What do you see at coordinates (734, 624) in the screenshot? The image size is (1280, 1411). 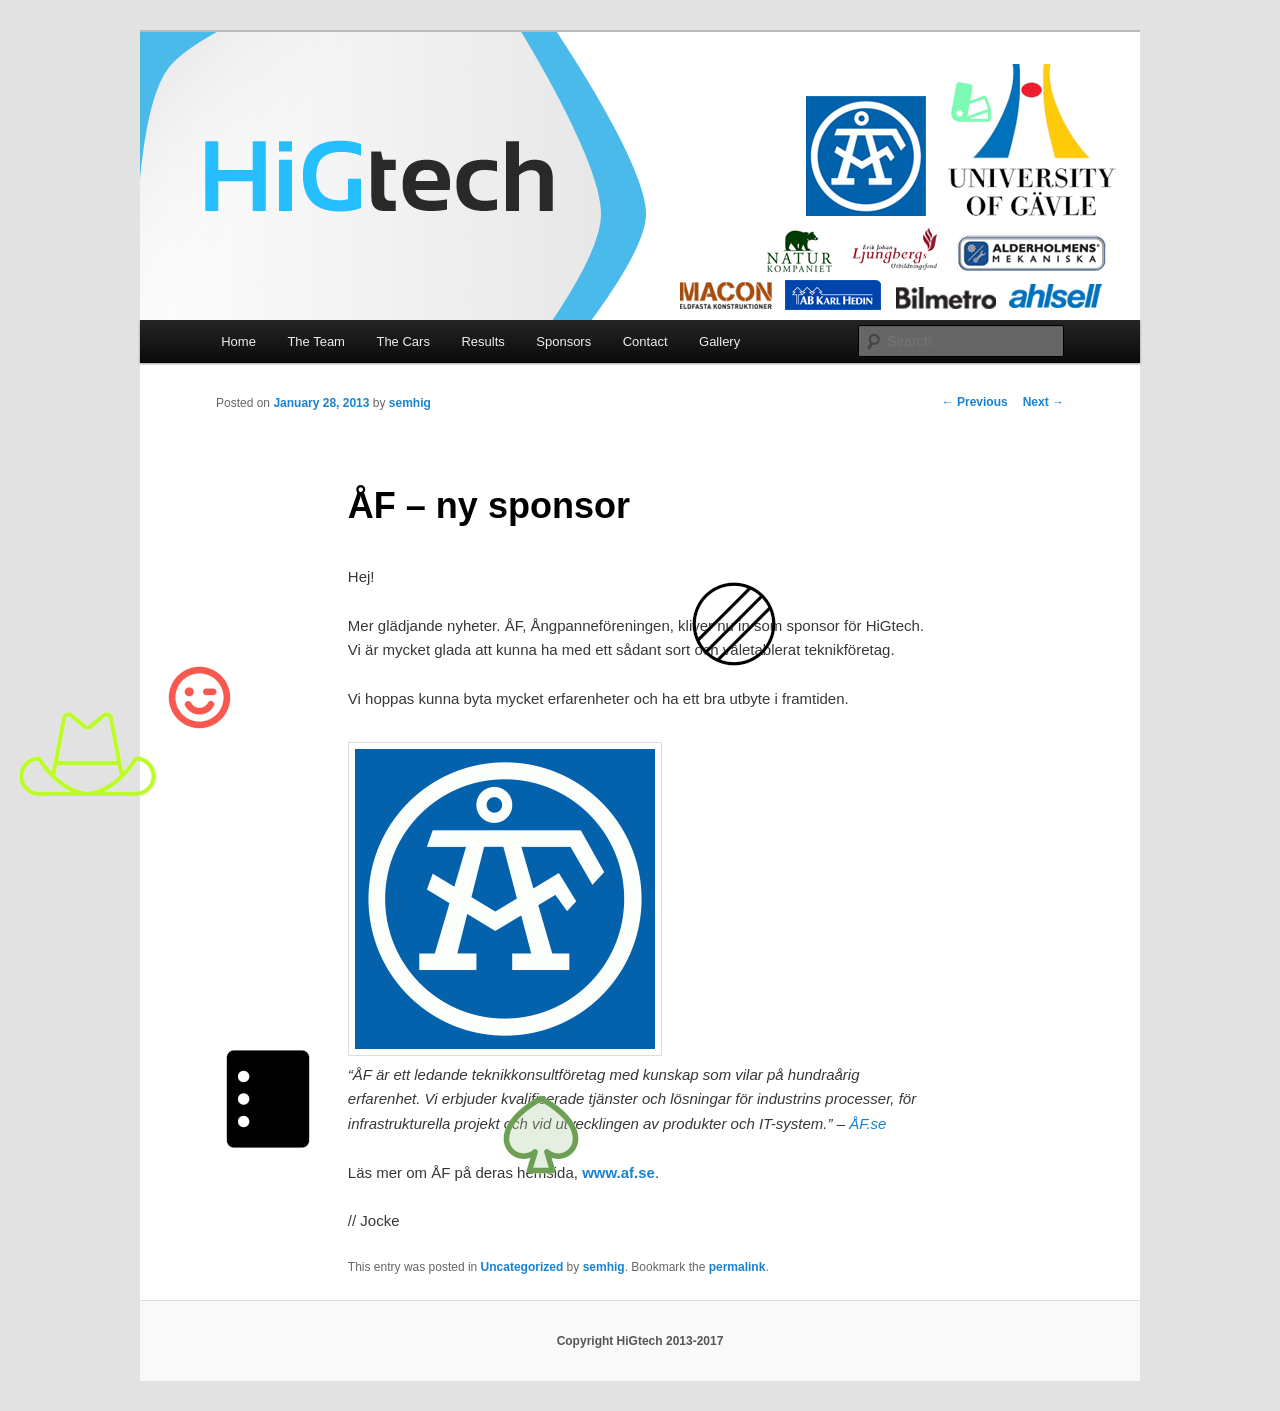 I see `access boules or pétanque game` at bounding box center [734, 624].